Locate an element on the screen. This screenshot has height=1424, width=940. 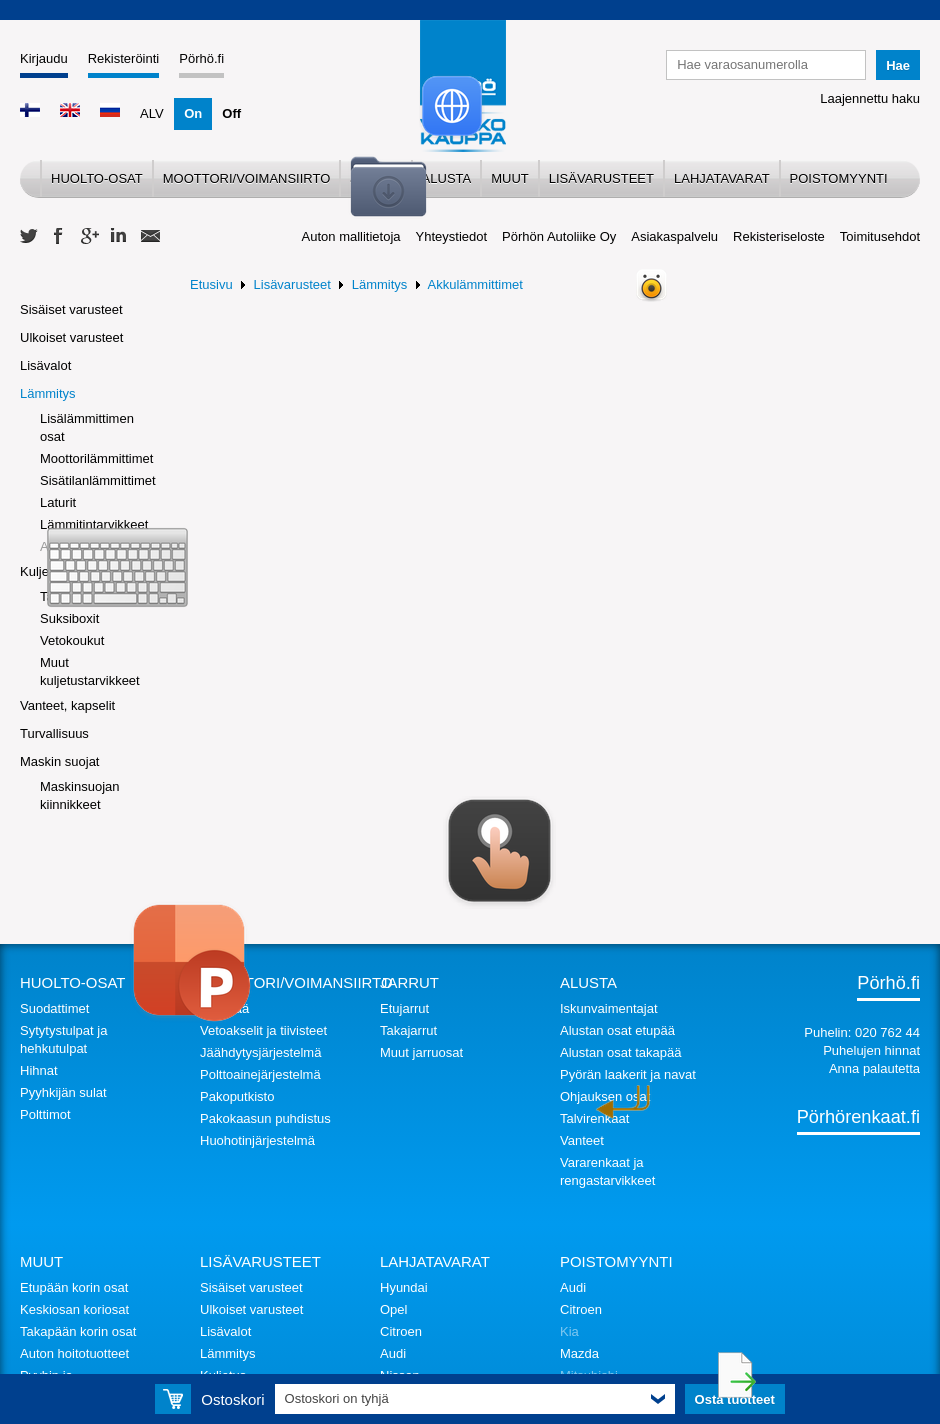
connect or manage keyboard input device is located at coordinates (117, 567).